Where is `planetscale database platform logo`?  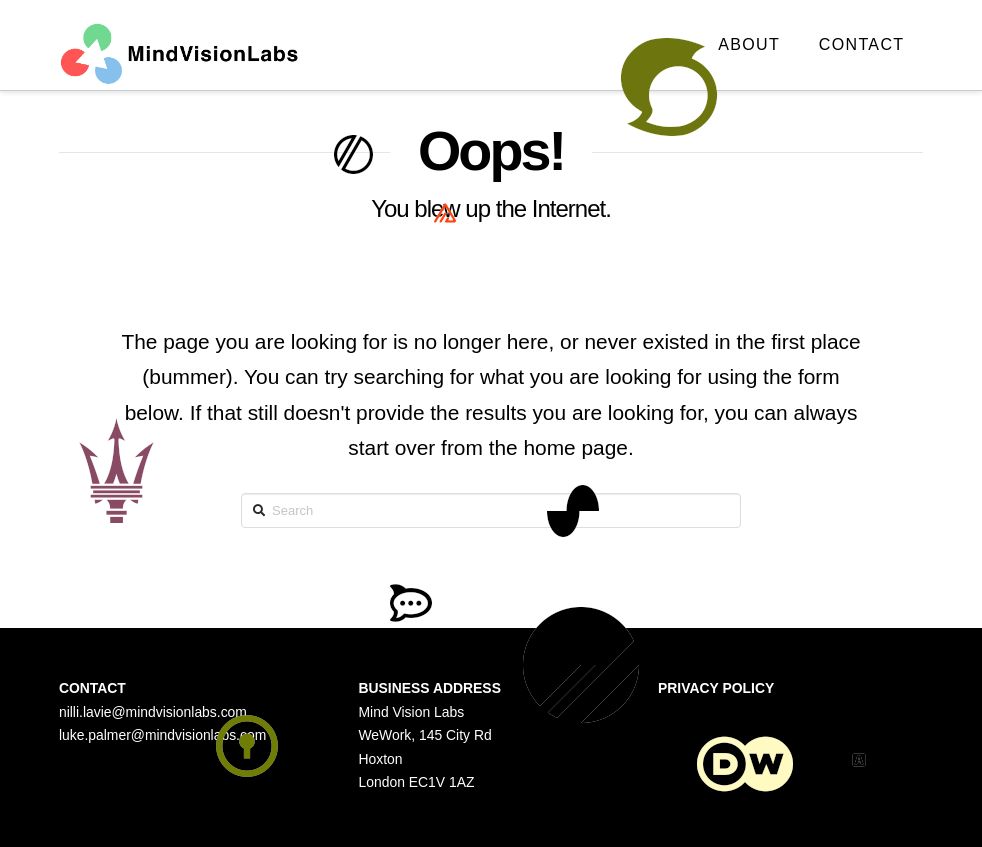 planetscale database platform logo is located at coordinates (581, 665).